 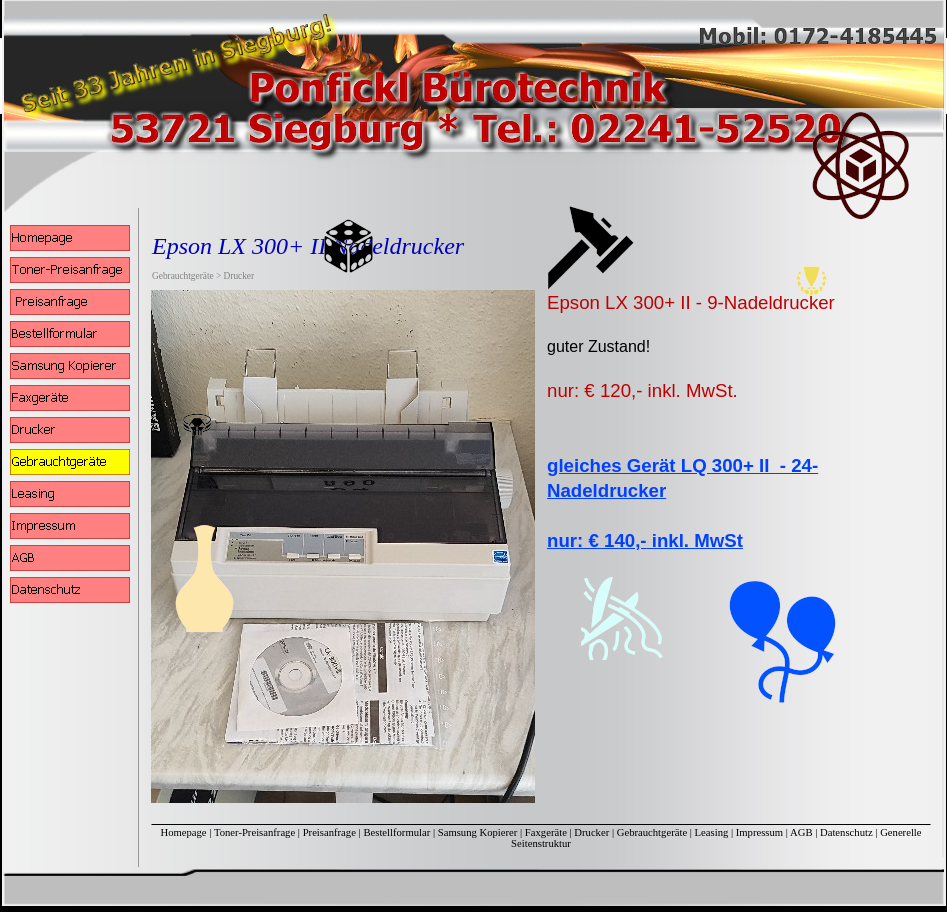 What do you see at coordinates (204, 578) in the screenshot?
I see `decorative item or collectible in inventory` at bounding box center [204, 578].